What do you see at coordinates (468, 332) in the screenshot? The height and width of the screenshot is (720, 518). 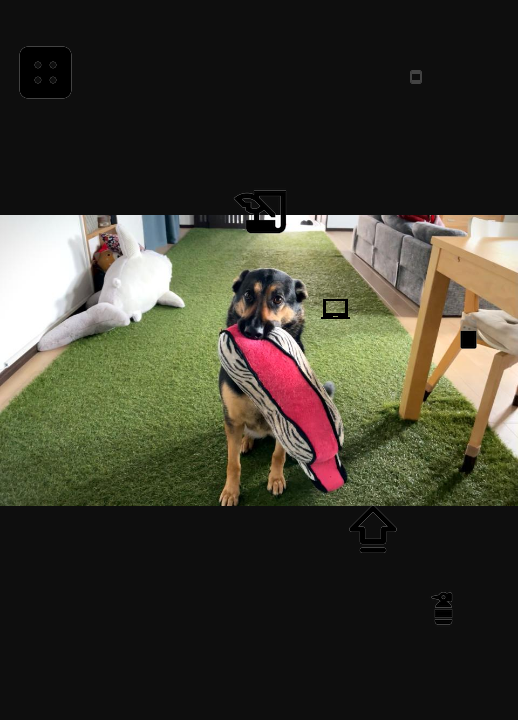 I see `indicates battery level at approximately 60%` at bounding box center [468, 332].